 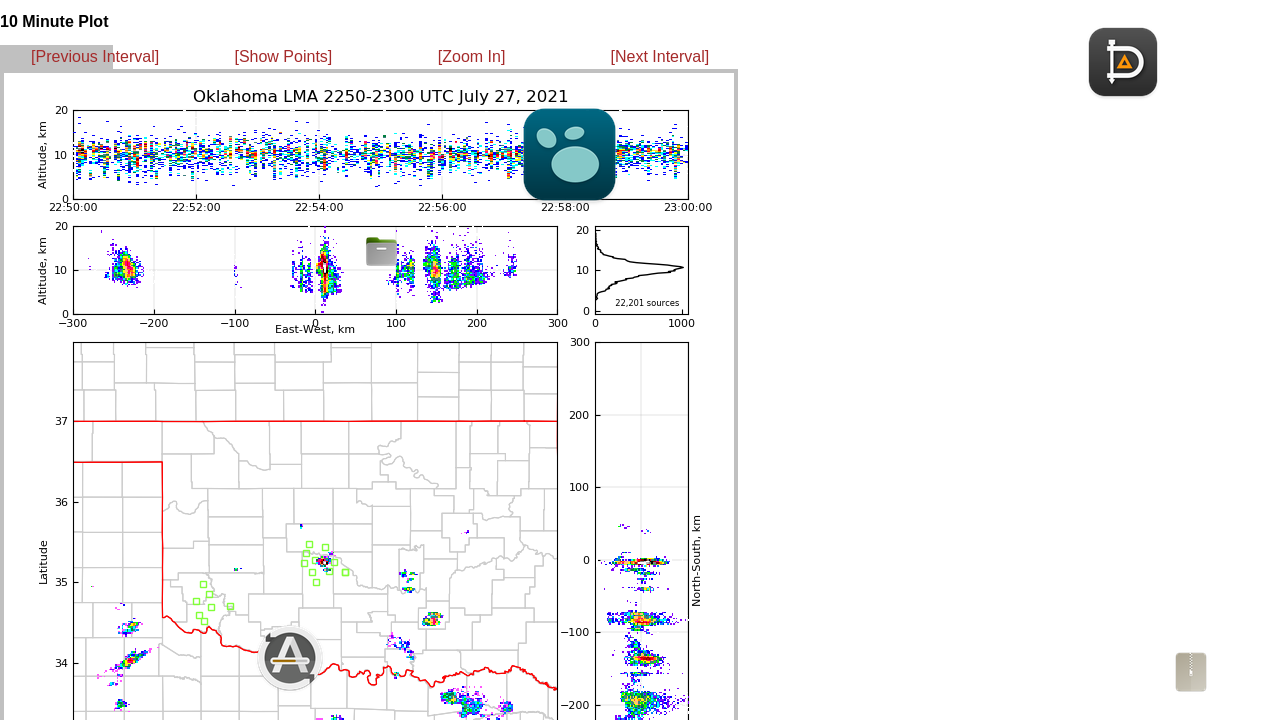 I want to click on open logseq app, so click(x=569, y=154).